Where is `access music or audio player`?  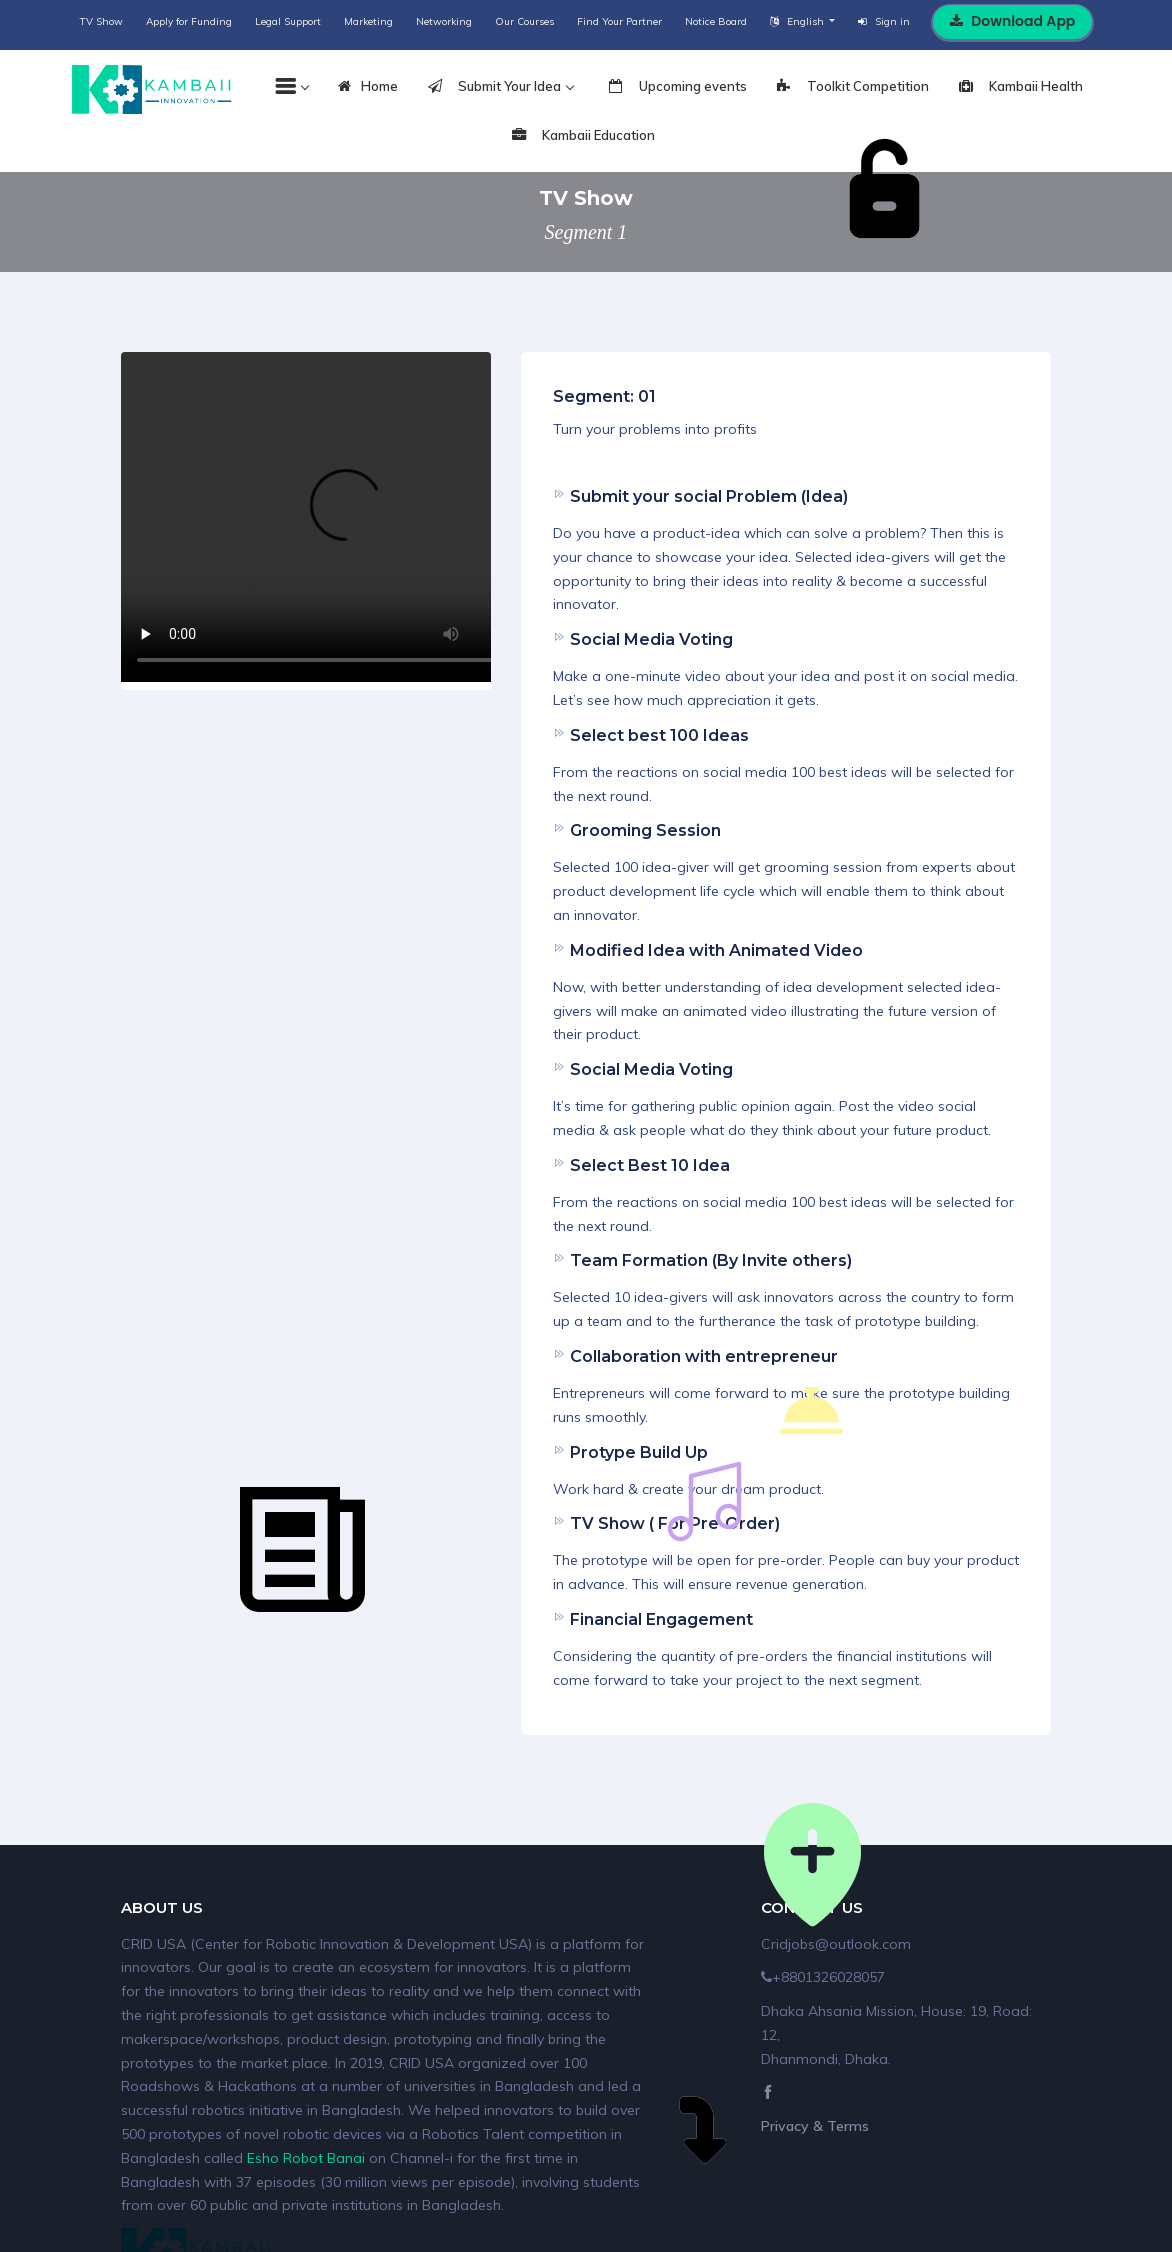
access music or audio player is located at coordinates (709, 1503).